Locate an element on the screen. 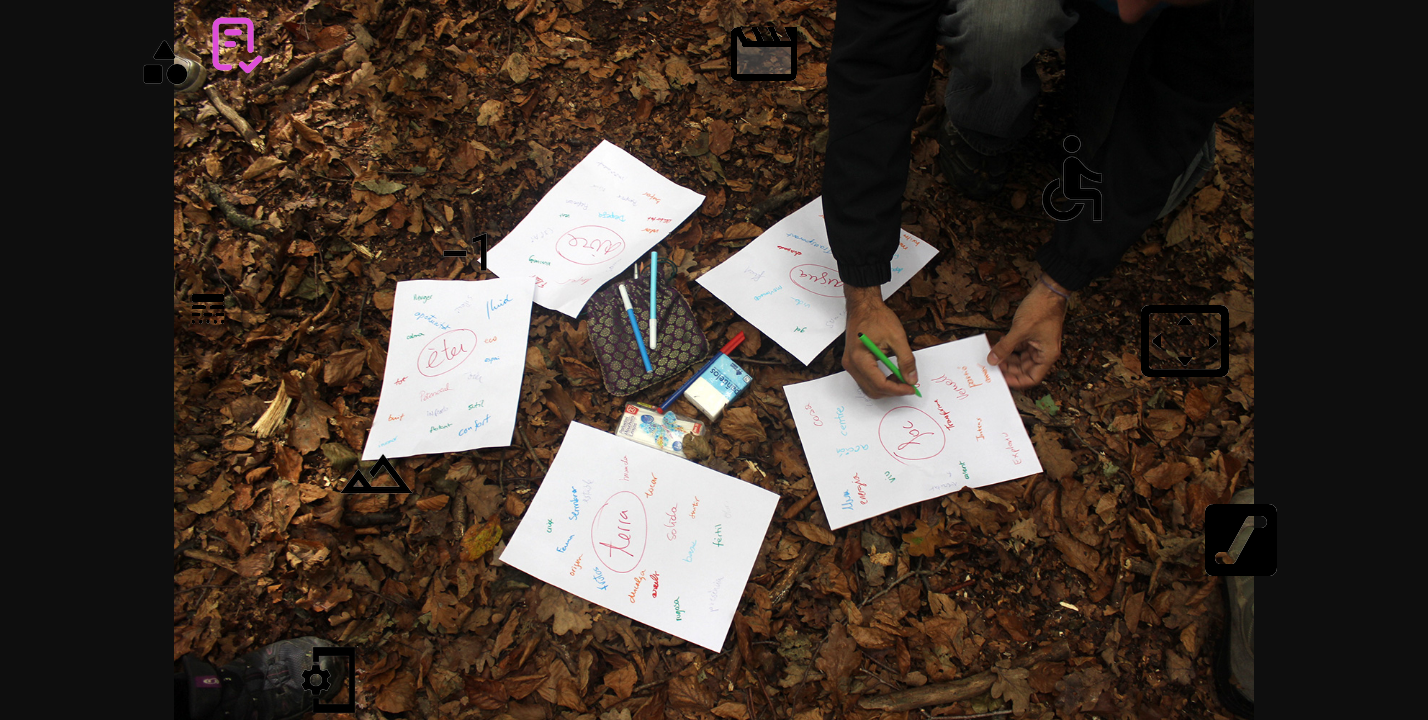  configure device pairing settings is located at coordinates (328, 680).